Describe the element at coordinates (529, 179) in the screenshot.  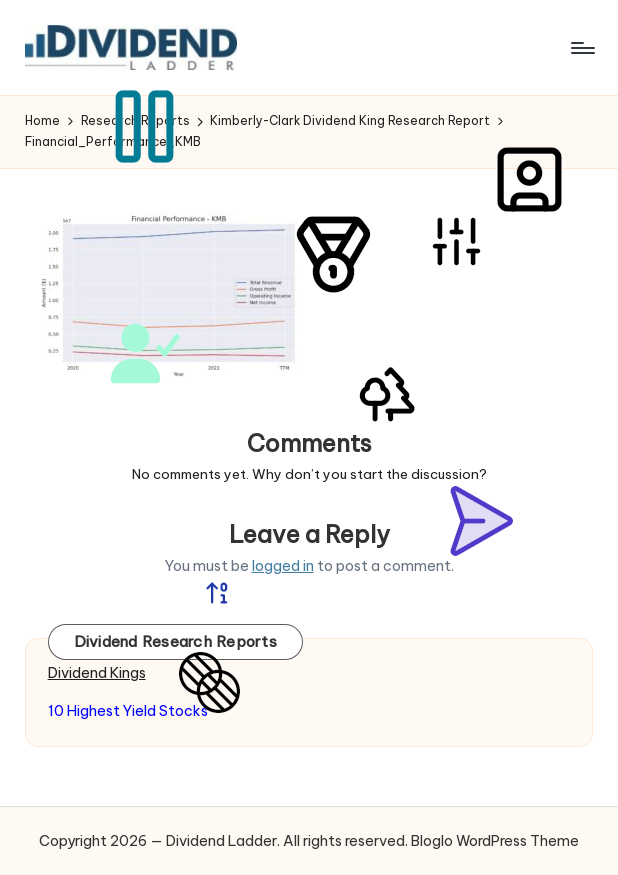
I see `view user profile` at that location.